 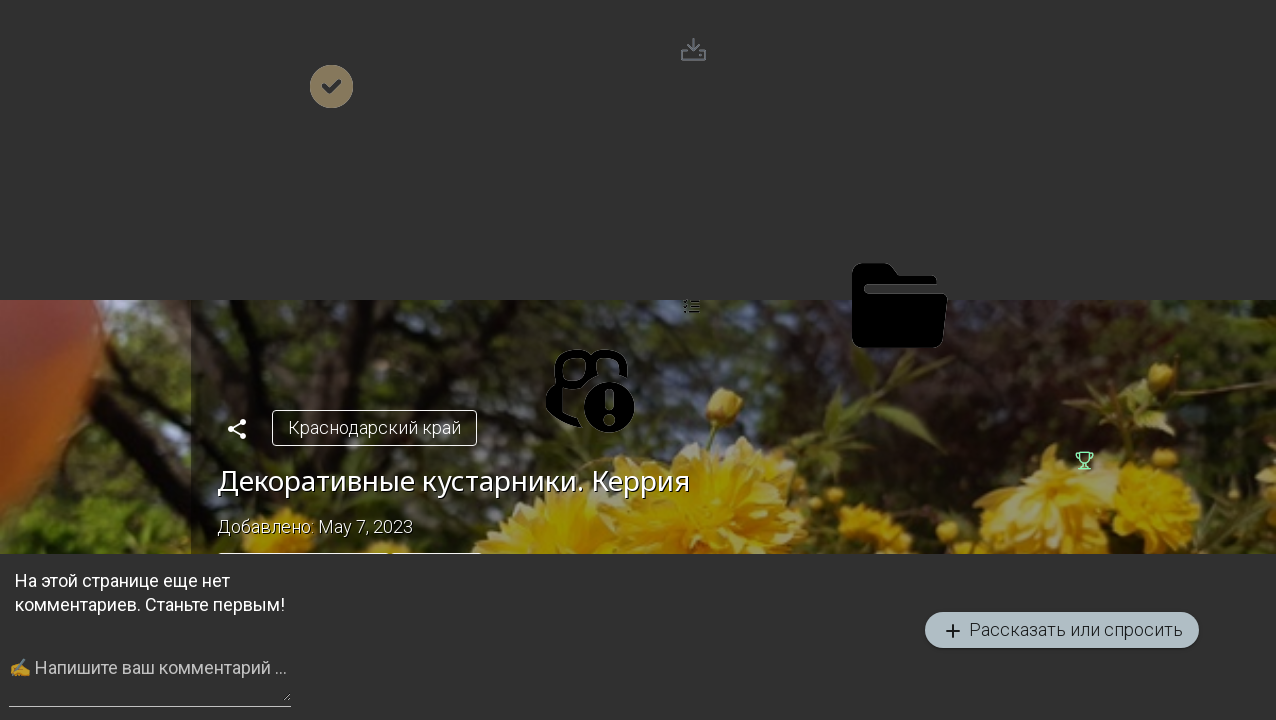 What do you see at coordinates (331, 86) in the screenshot?
I see `indicates a closed issue in the activity feed` at bounding box center [331, 86].